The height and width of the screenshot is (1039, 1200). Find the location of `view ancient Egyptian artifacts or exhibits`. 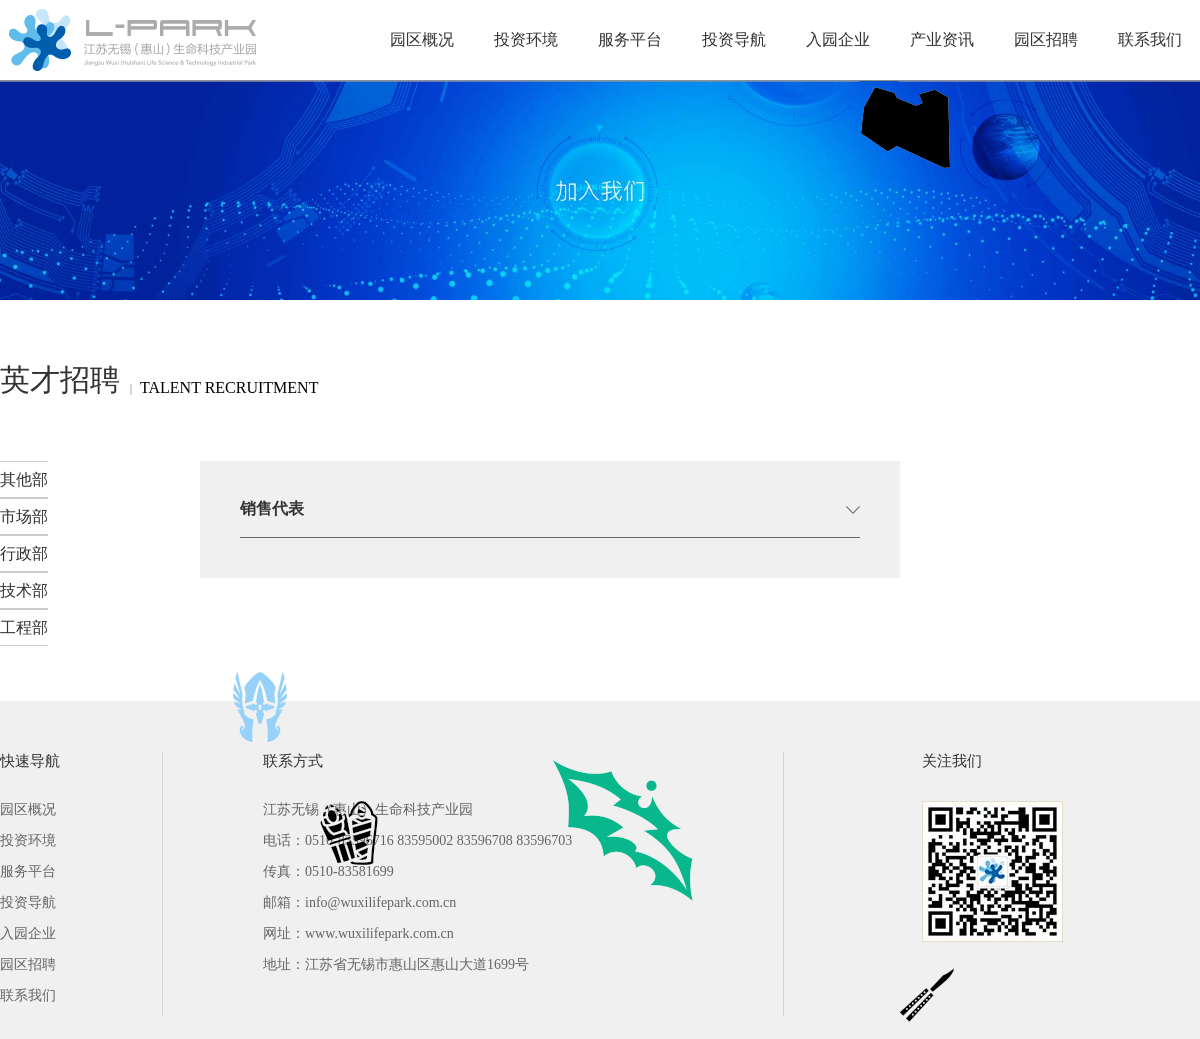

view ancient Egyptian artifacts or exhibits is located at coordinates (349, 833).